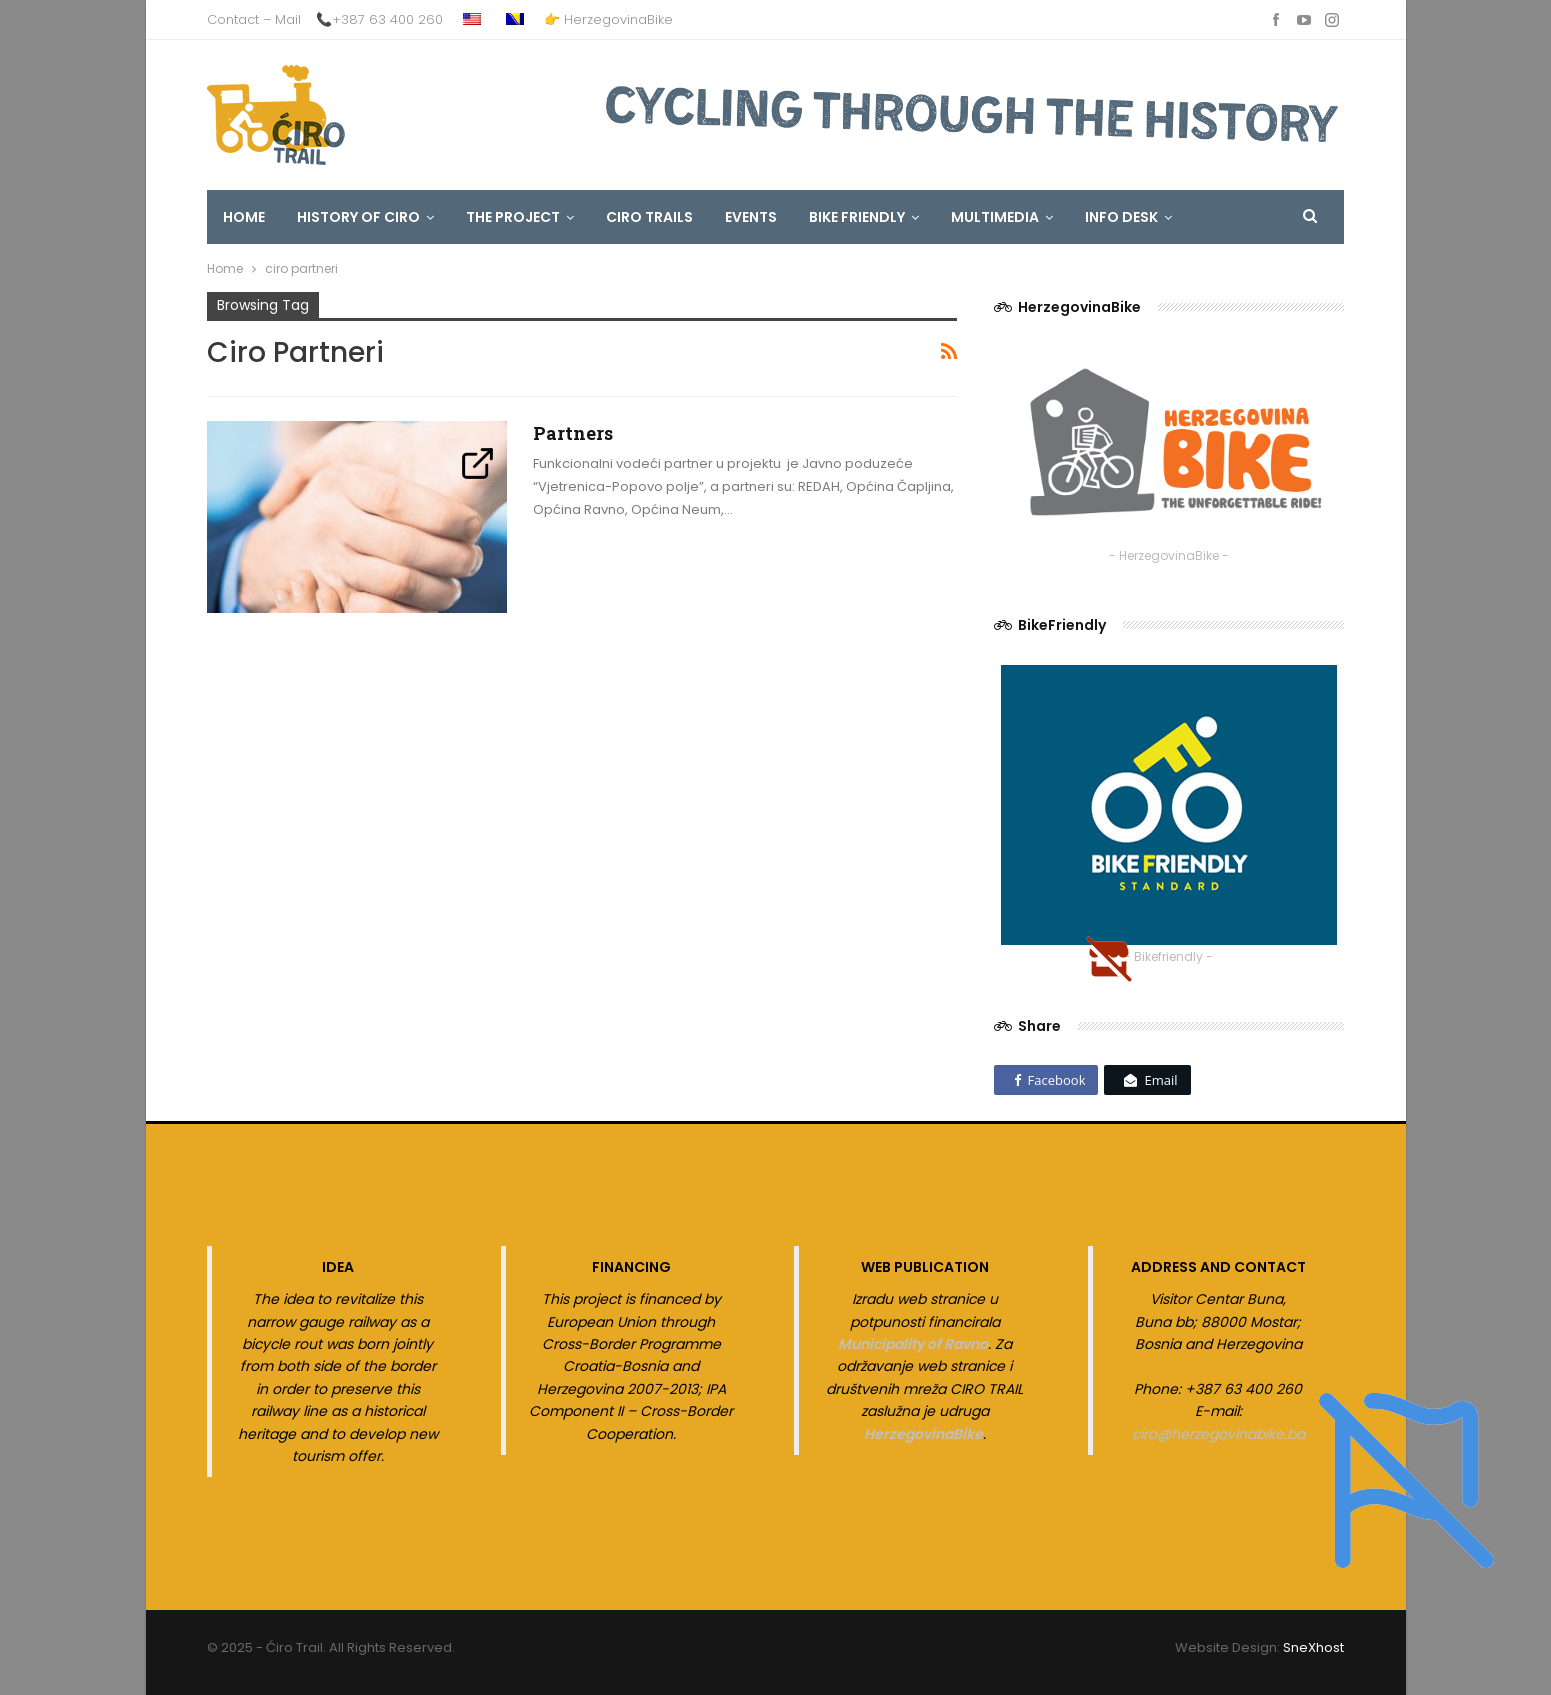 The width and height of the screenshot is (1551, 1695). What do you see at coordinates (1406, 1480) in the screenshot?
I see `remove flag or marker` at bounding box center [1406, 1480].